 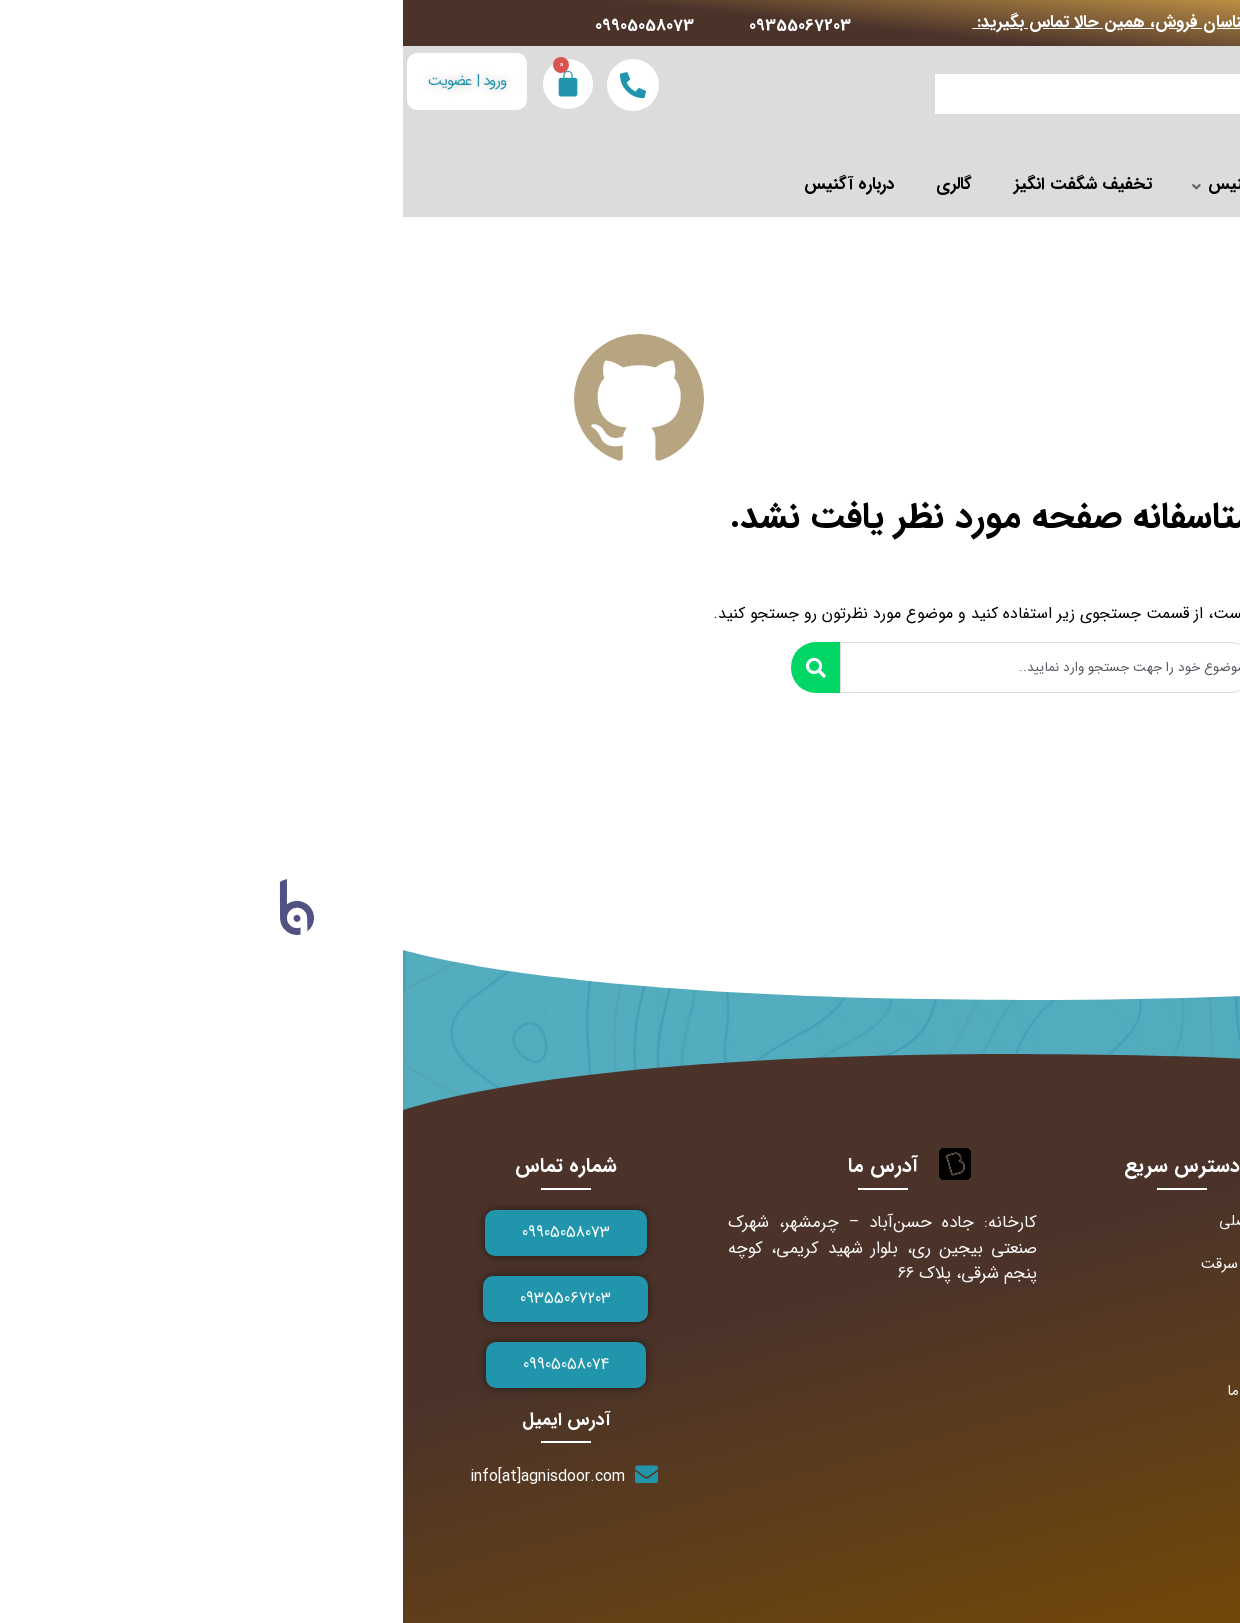 I want to click on botble cms logo, so click(x=297, y=907).